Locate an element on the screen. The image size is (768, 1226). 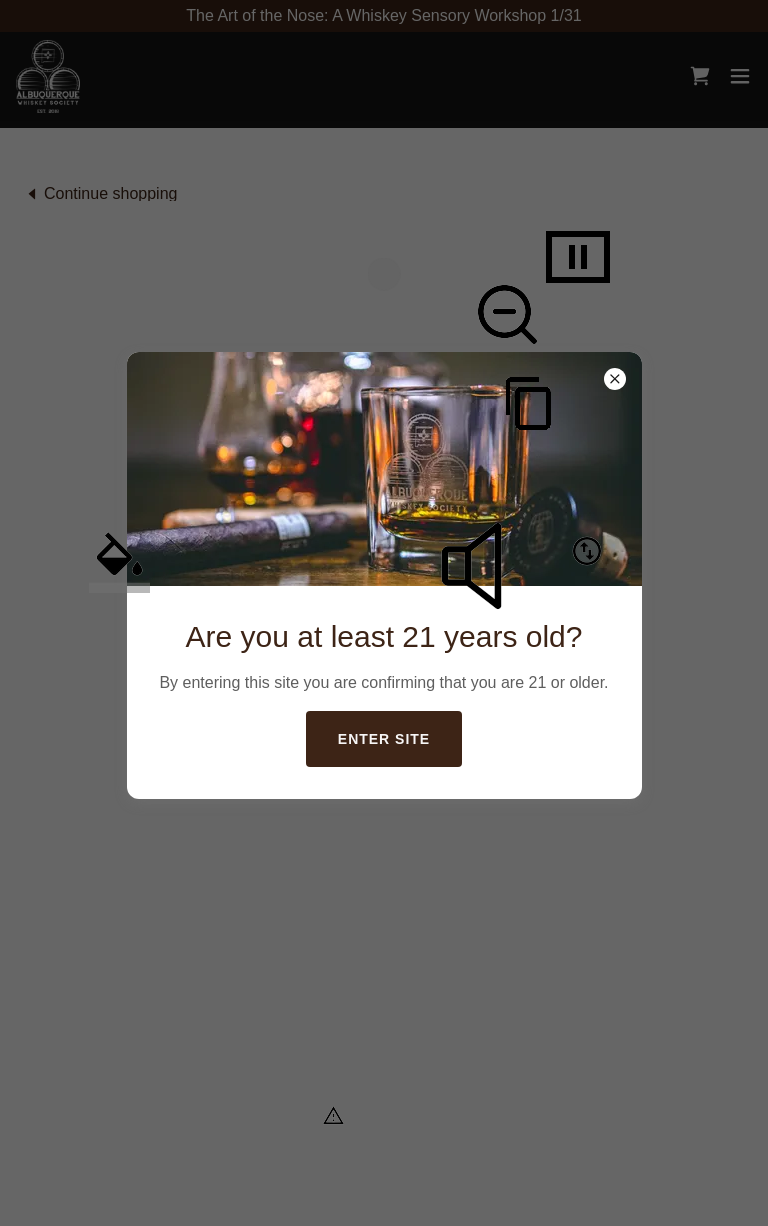
zoom out to see more of the view is located at coordinates (507, 314).